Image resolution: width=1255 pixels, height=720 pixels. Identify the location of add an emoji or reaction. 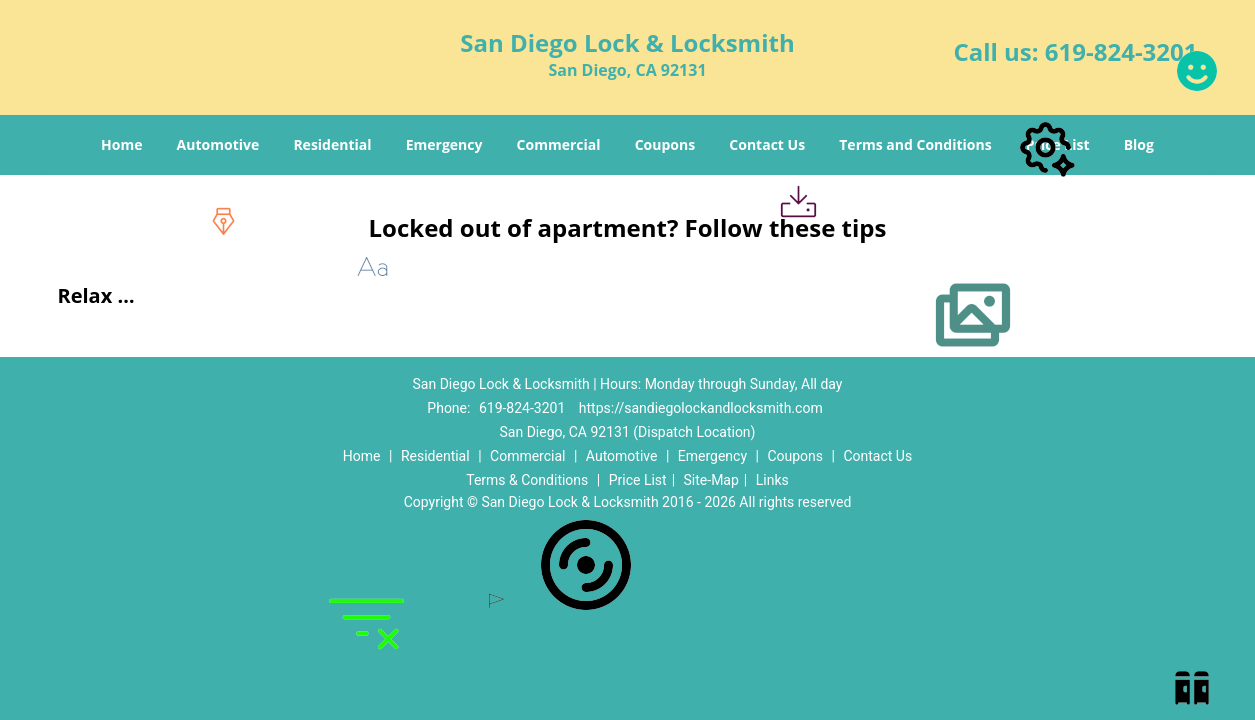
(1197, 71).